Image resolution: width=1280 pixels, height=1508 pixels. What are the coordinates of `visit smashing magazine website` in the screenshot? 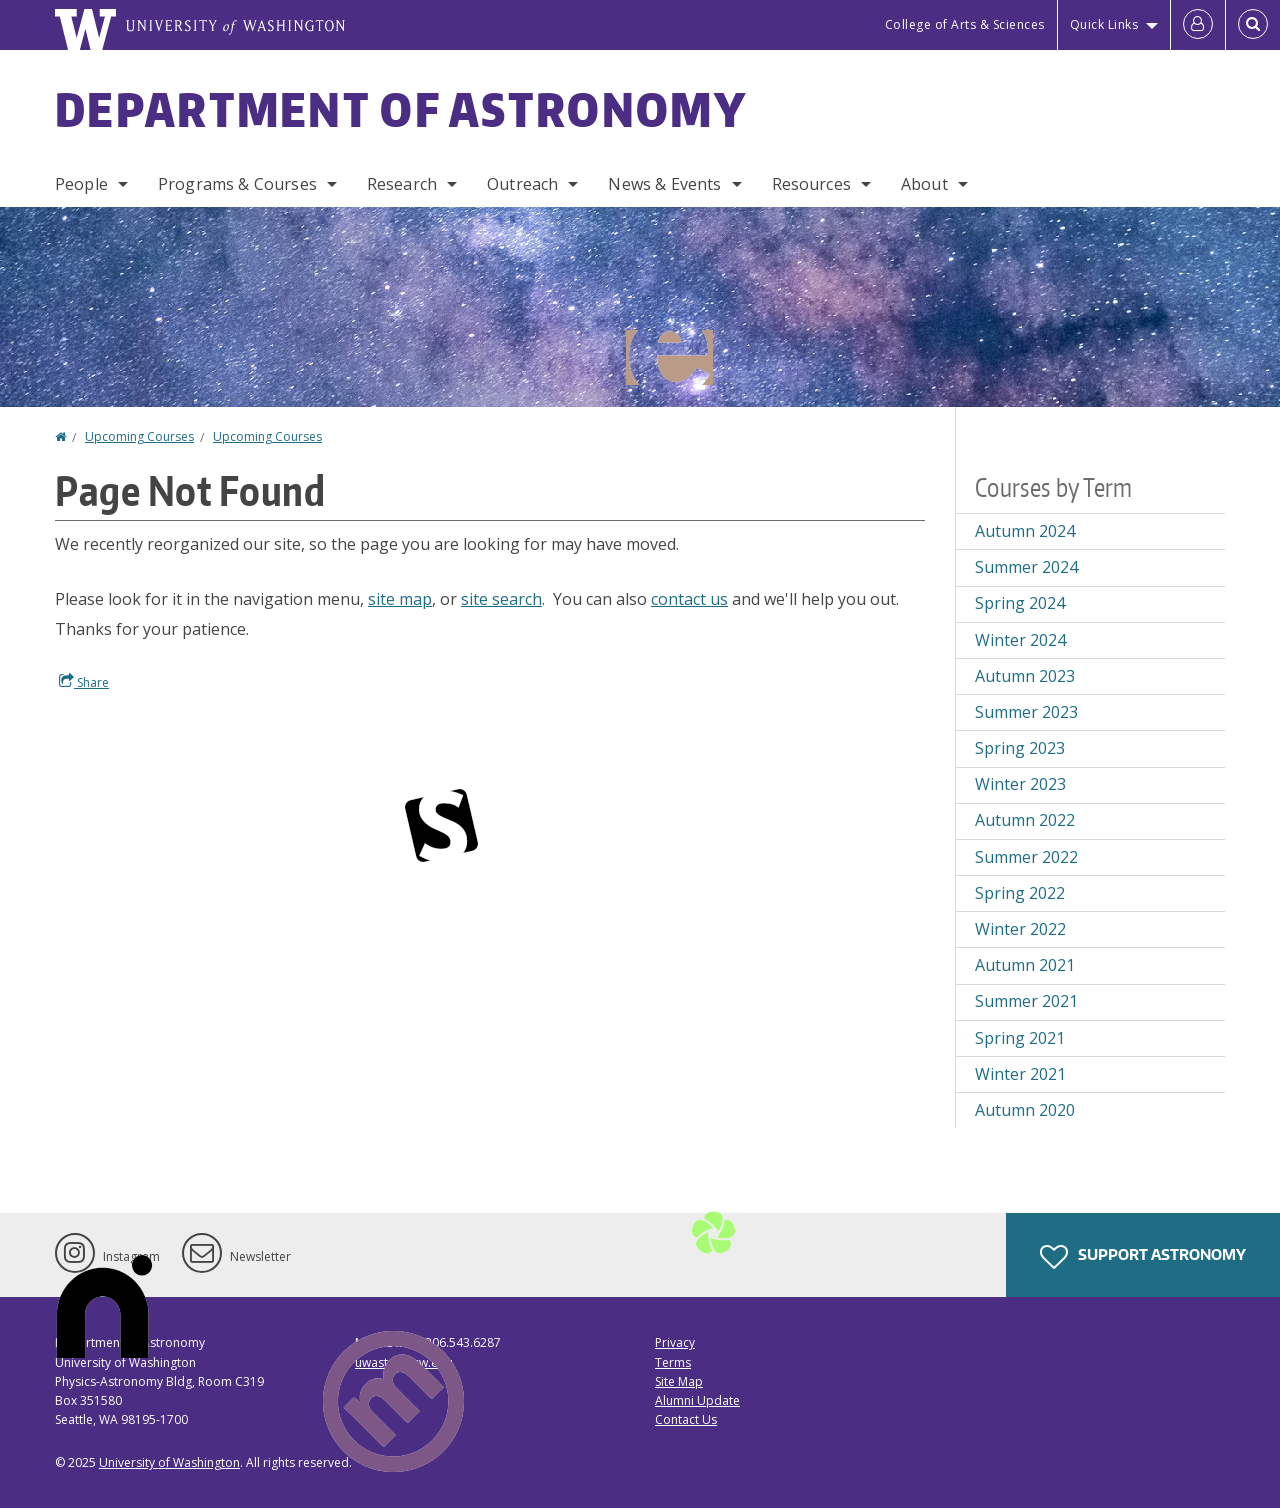 It's located at (441, 825).